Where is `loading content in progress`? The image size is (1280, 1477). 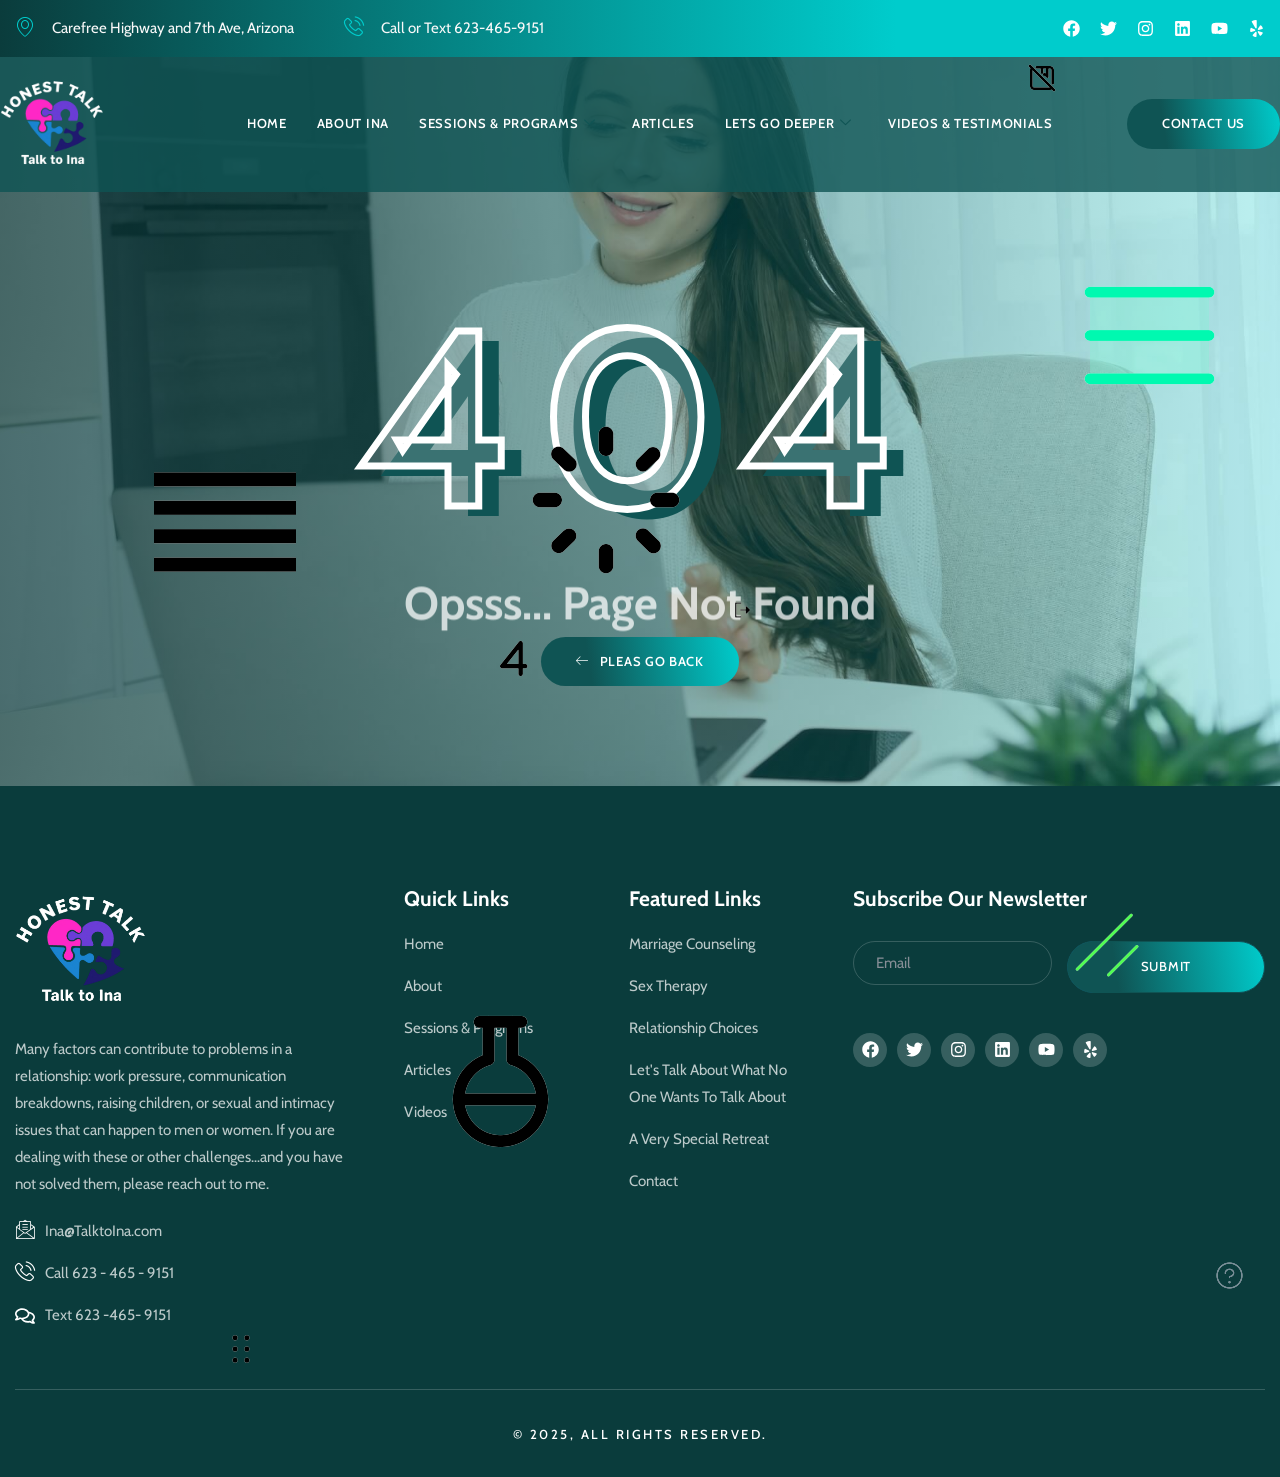
loading content in progress is located at coordinates (606, 500).